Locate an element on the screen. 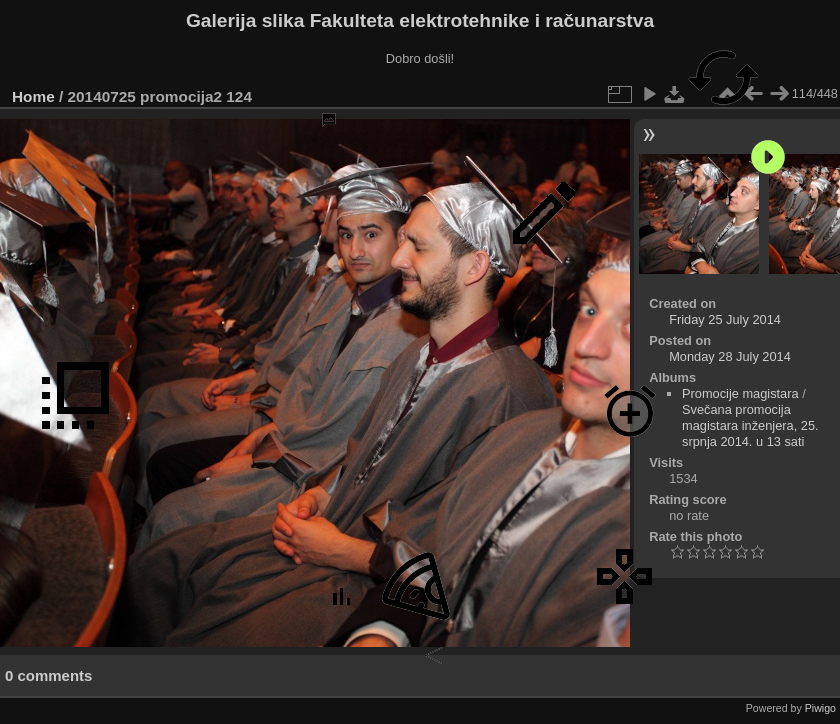 The width and height of the screenshot is (840, 724). play media or video content is located at coordinates (768, 157).